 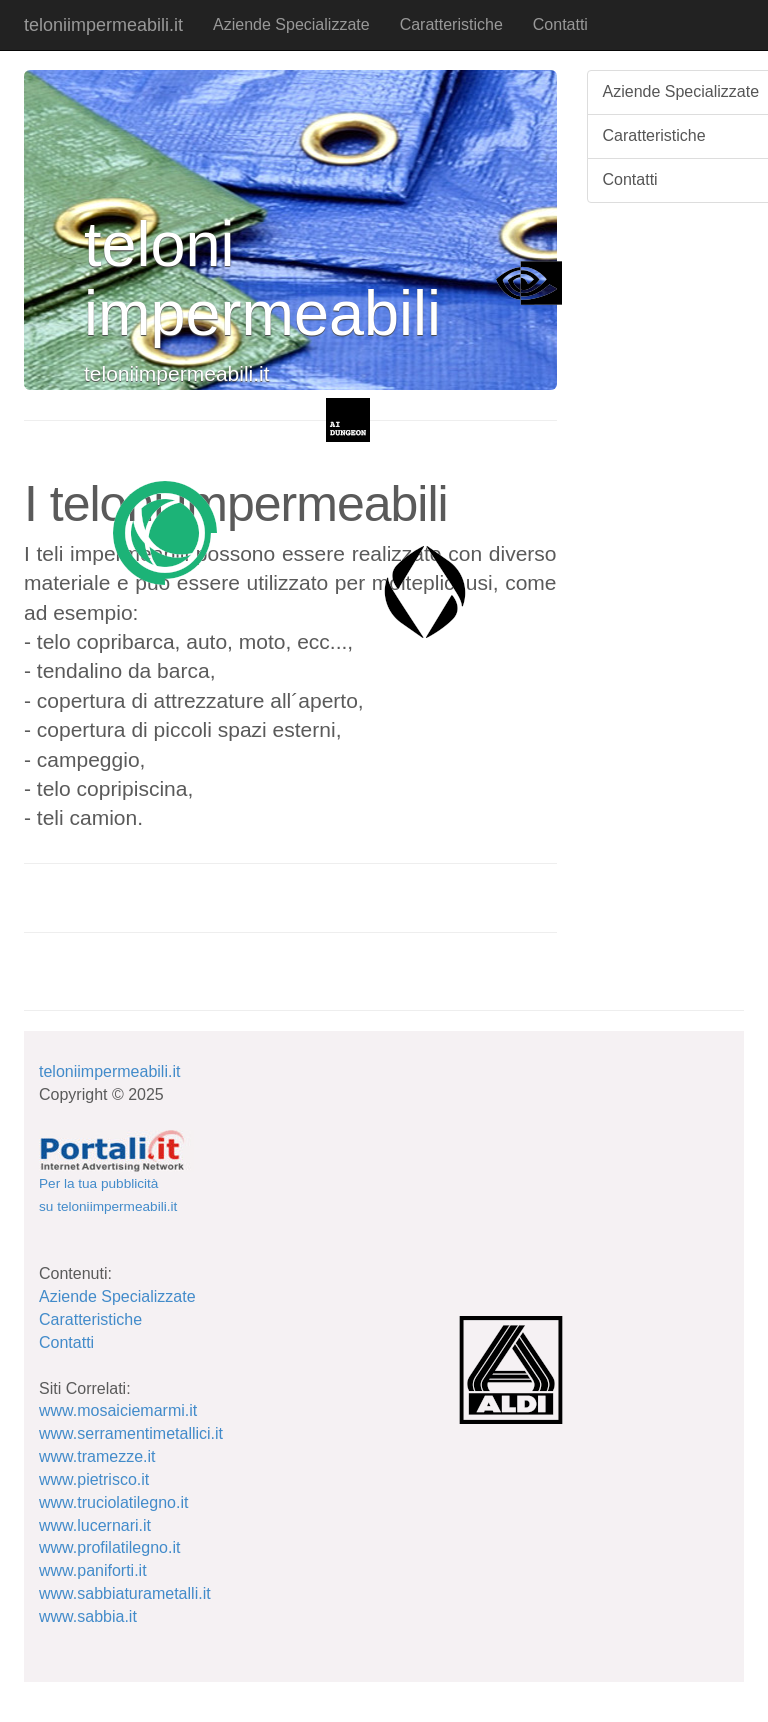 I want to click on ethereum name service (ENS) logo, so click(x=425, y=592).